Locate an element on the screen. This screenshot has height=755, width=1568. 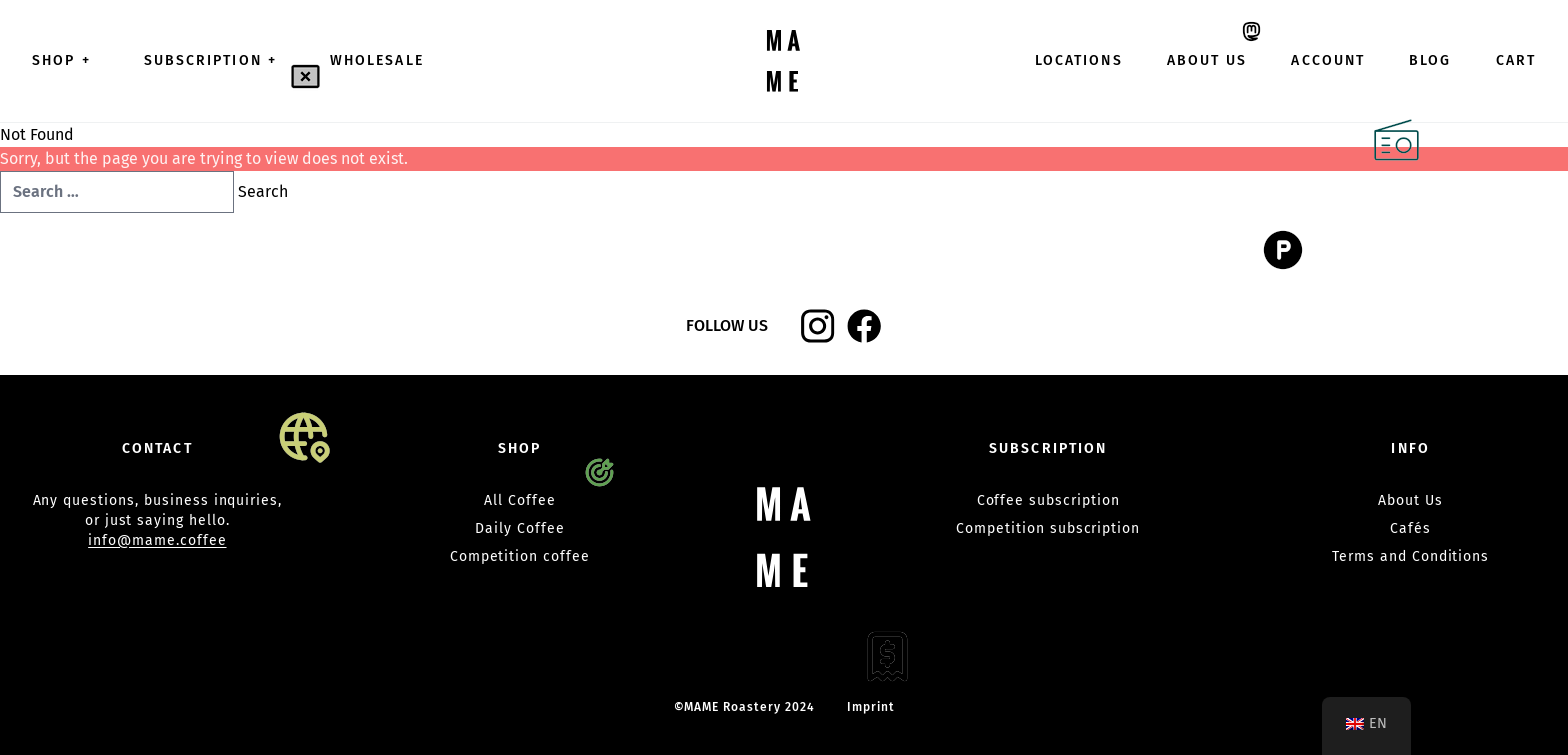
open Mastodon app is located at coordinates (1251, 31).